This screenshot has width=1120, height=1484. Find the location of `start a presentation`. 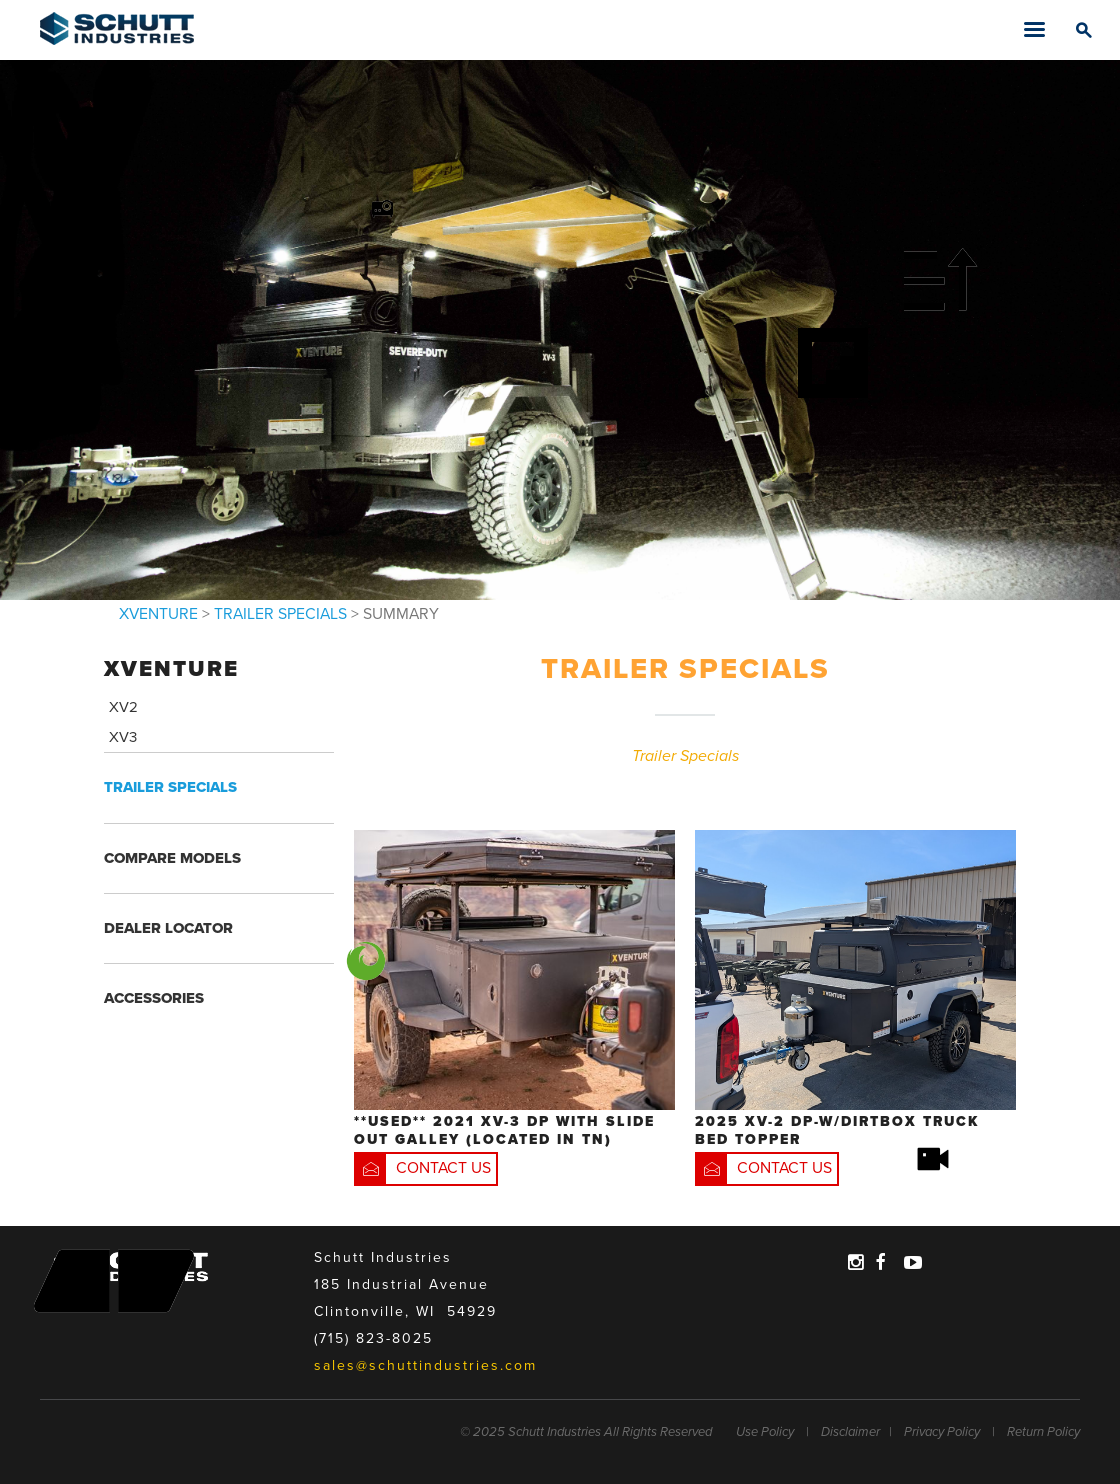

start a presentation is located at coordinates (382, 208).